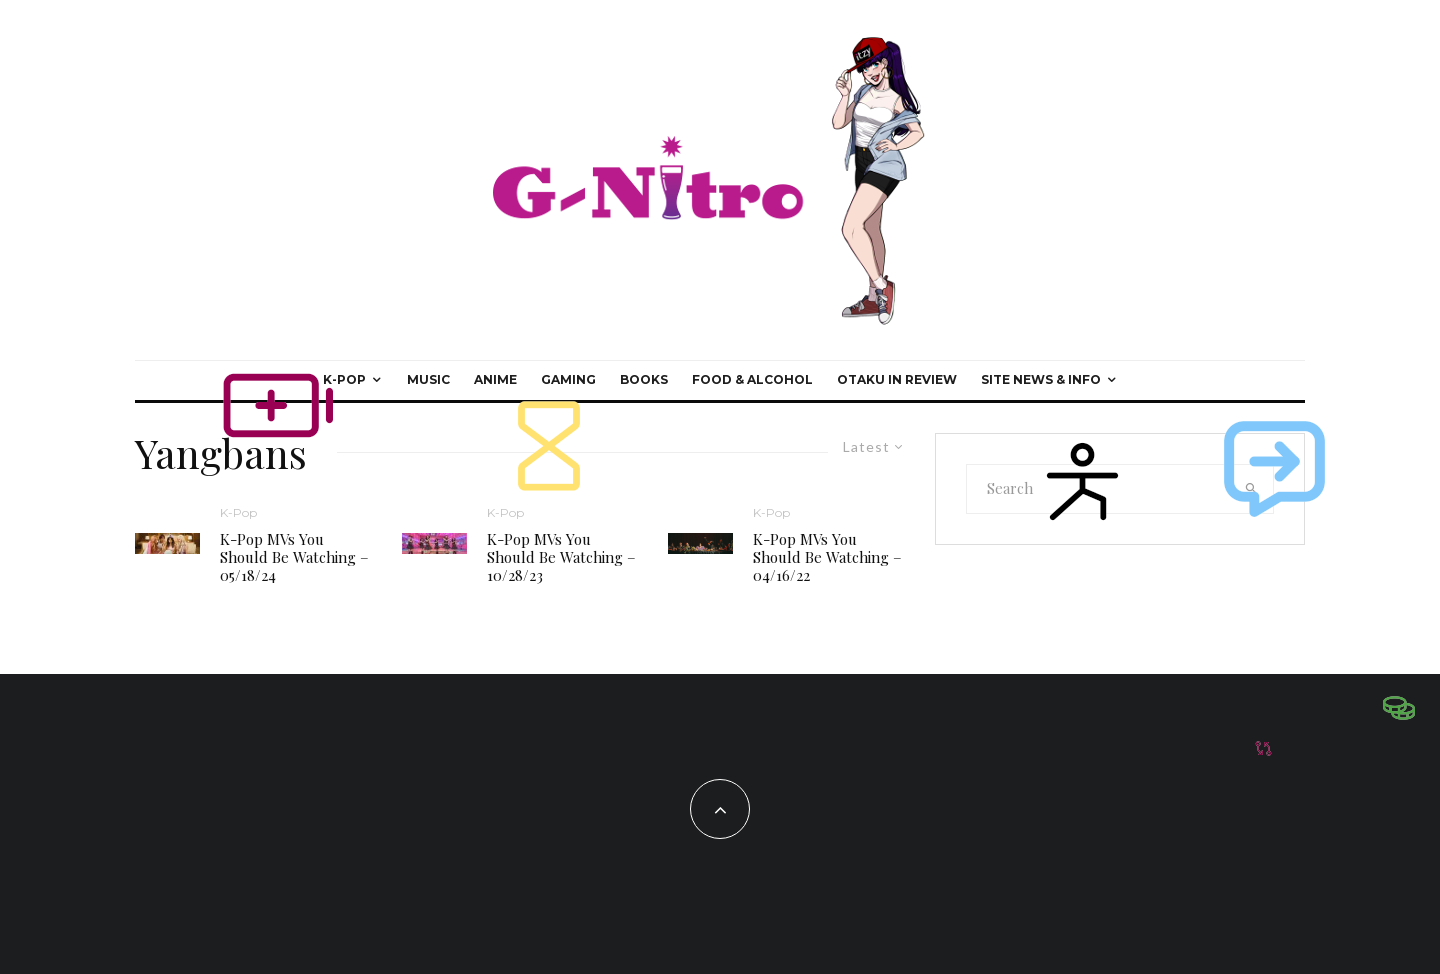  Describe the element at coordinates (276, 405) in the screenshot. I see `add or extend battery life` at that location.